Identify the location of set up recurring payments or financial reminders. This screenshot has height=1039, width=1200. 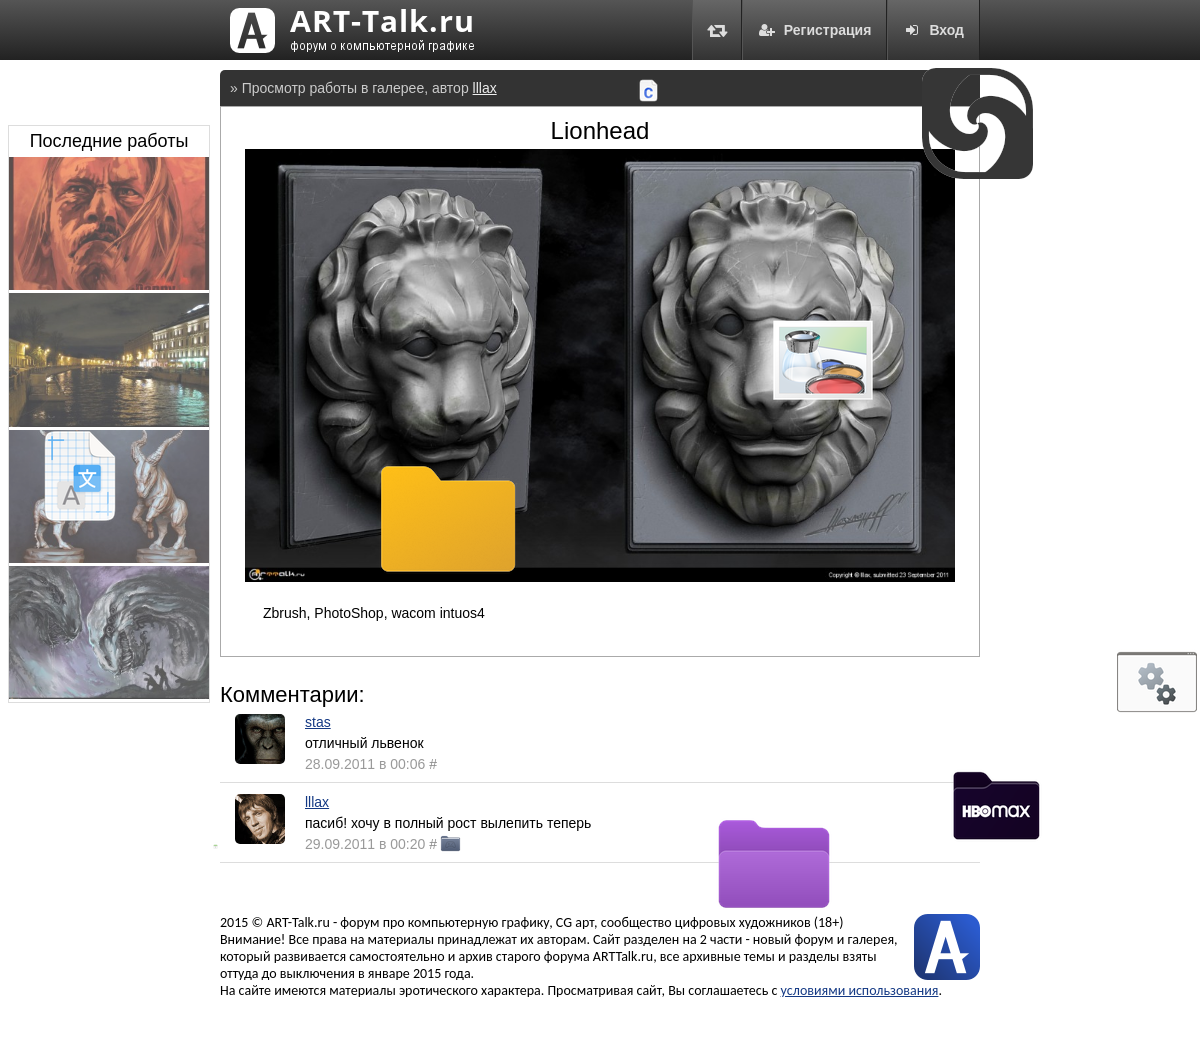
(188, 810).